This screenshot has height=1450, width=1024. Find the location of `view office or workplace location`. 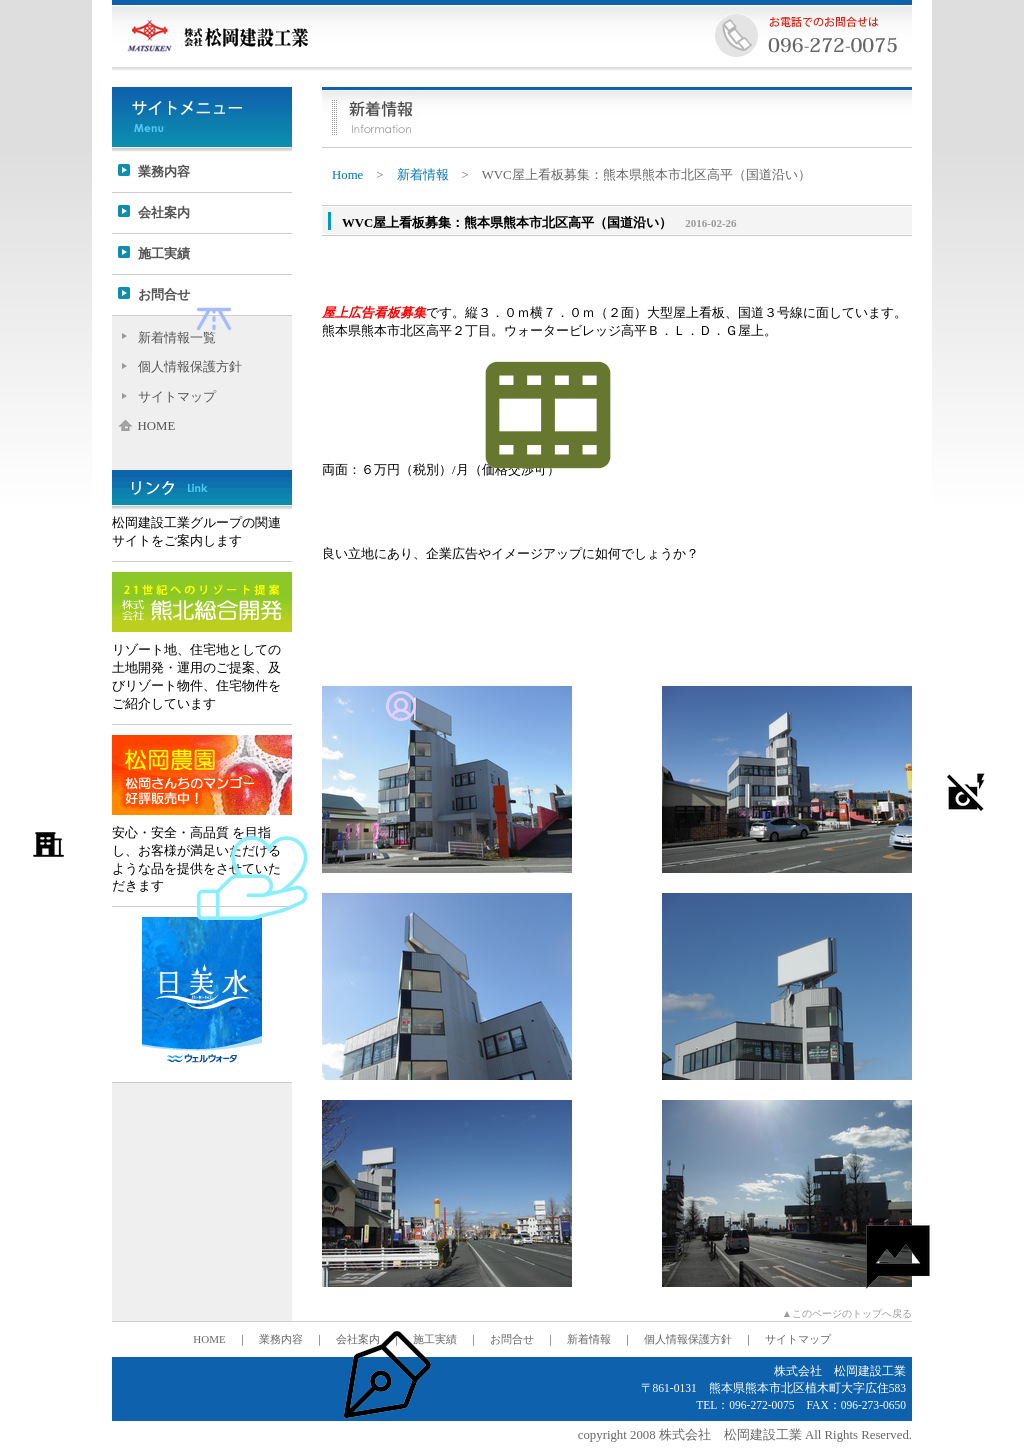

view office or workplace location is located at coordinates (47, 844).